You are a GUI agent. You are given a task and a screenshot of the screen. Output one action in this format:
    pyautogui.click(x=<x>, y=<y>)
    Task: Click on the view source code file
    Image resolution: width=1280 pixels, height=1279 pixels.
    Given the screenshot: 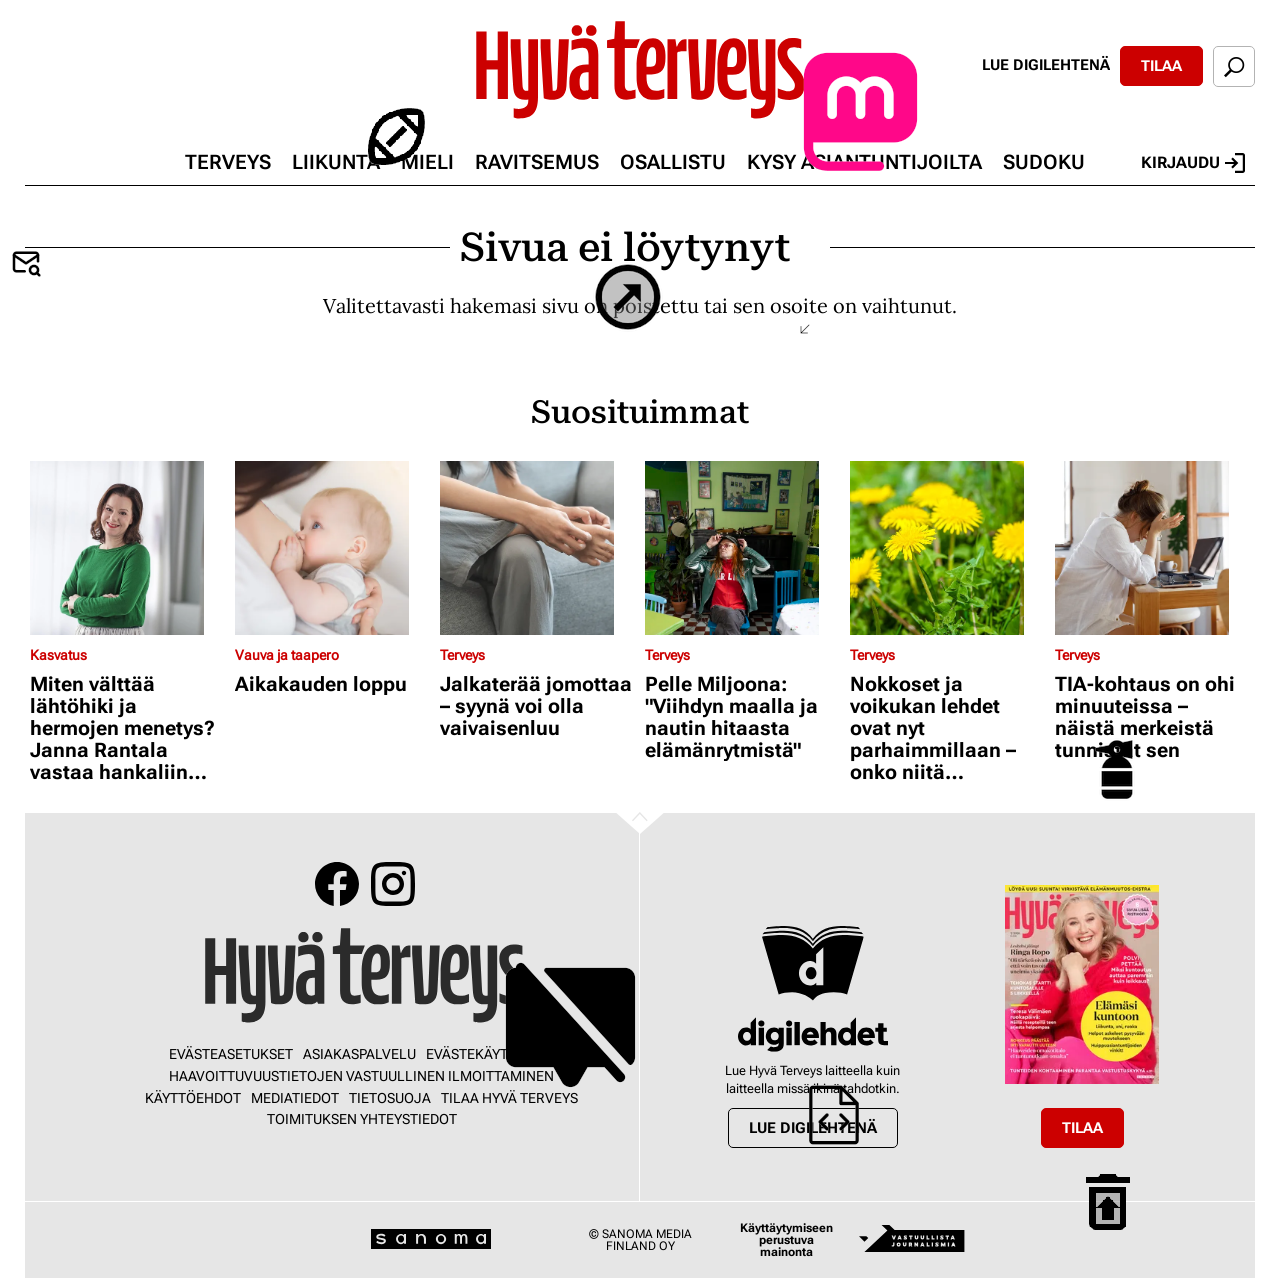 What is the action you would take?
    pyautogui.click(x=834, y=1115)
    